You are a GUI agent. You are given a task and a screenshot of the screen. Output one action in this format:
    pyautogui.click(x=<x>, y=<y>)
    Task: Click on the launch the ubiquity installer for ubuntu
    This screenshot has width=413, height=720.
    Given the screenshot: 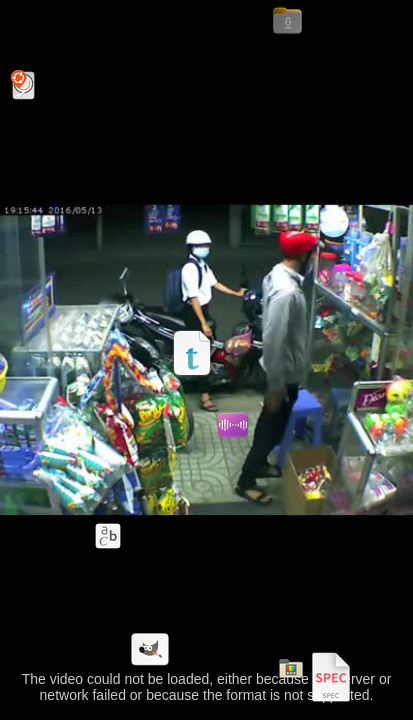 What is the action you would take?
    pyautogui.click(x=23, y=85)
    